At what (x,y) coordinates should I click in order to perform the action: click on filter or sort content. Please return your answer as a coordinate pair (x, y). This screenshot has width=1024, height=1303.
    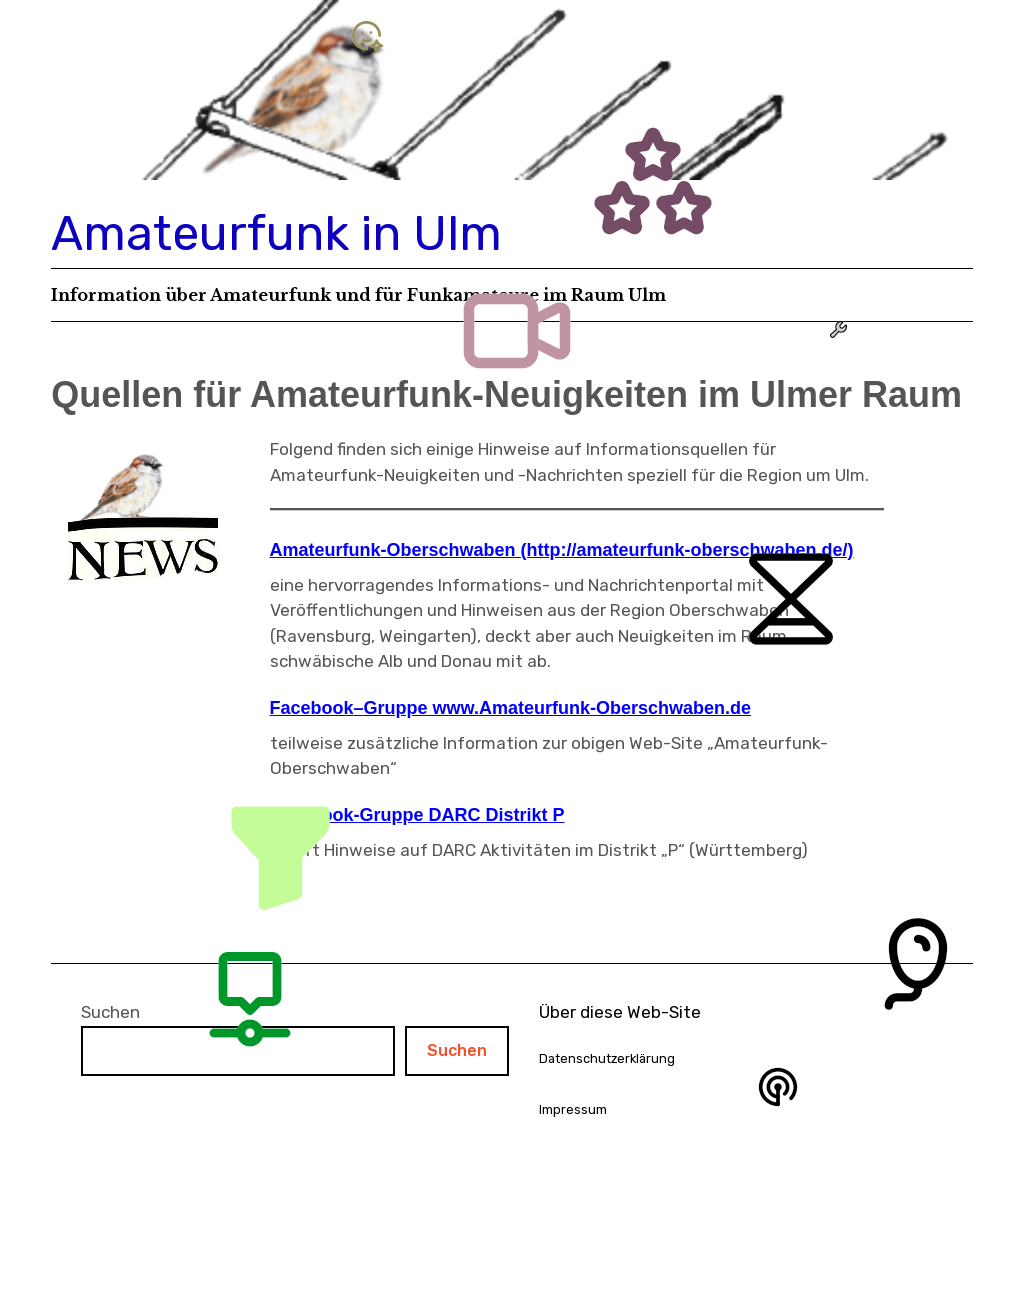
    Looking at the image, I should click on (280, 855).